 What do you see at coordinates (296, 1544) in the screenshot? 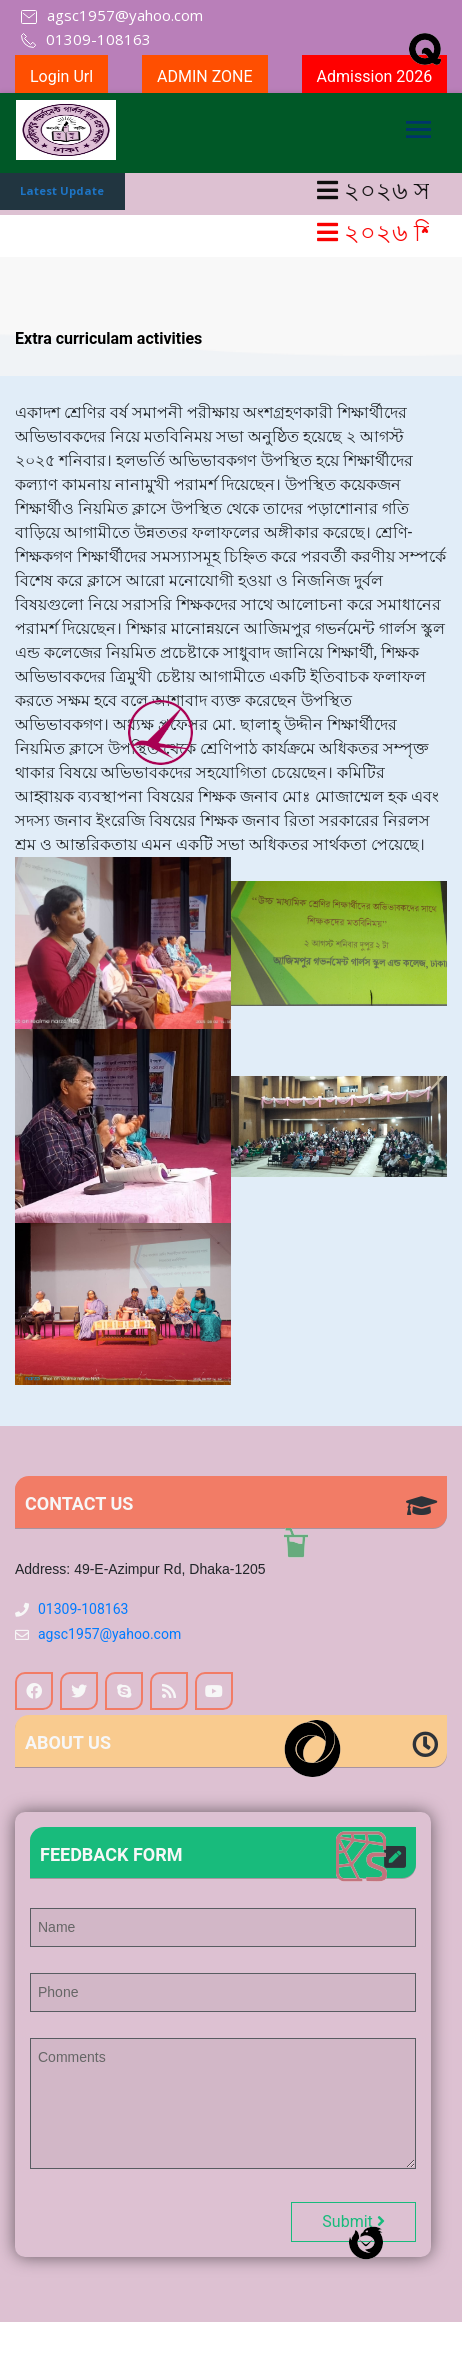
I see `view food and drink options` at bounding box center [296, 1544].